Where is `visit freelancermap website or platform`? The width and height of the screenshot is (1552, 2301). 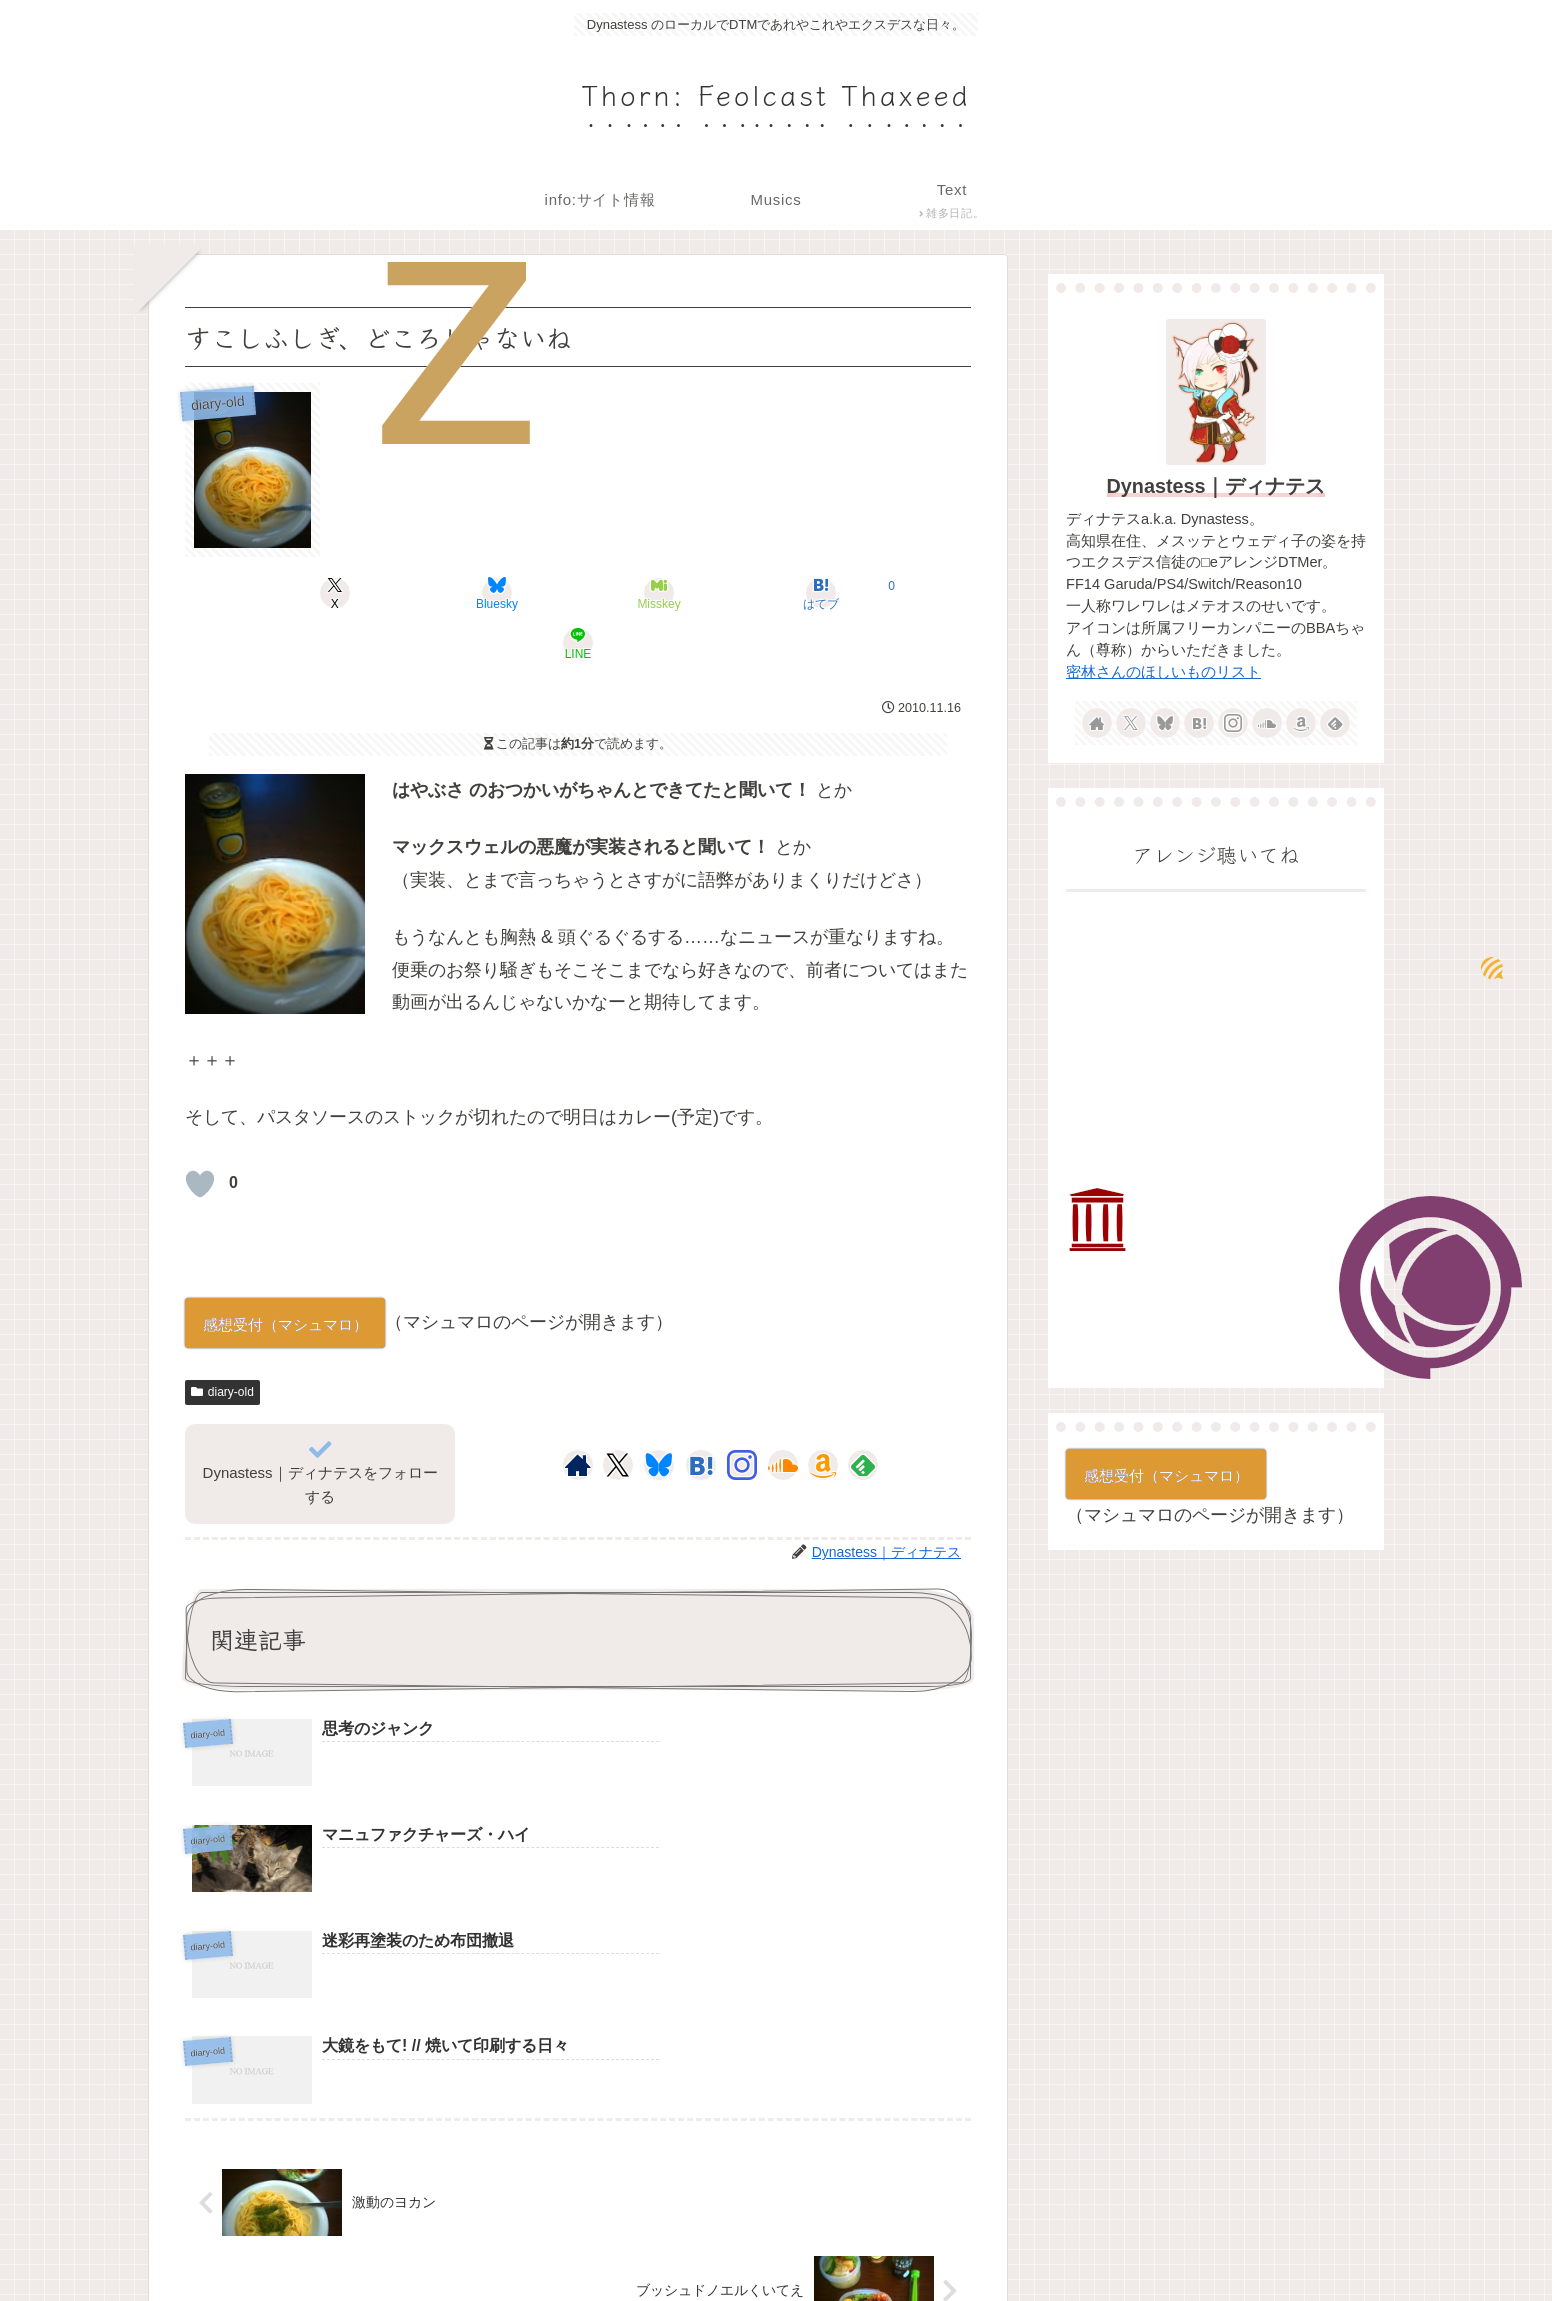
visit freelancermap website or platform is located at coordinates (1430, 1287).